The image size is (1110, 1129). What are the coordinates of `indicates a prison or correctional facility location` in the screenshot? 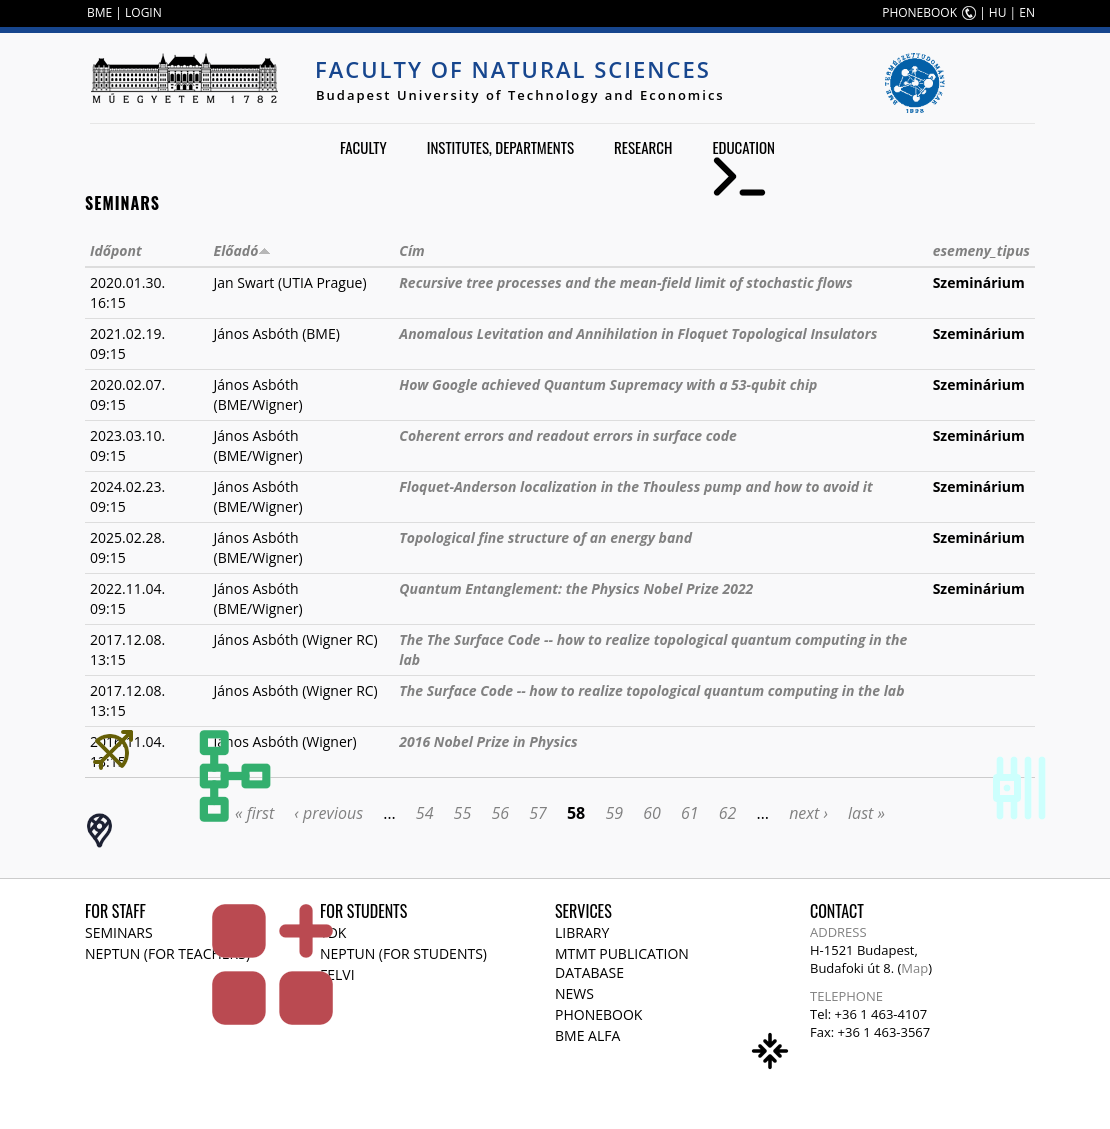 It's located at (1021, 788).